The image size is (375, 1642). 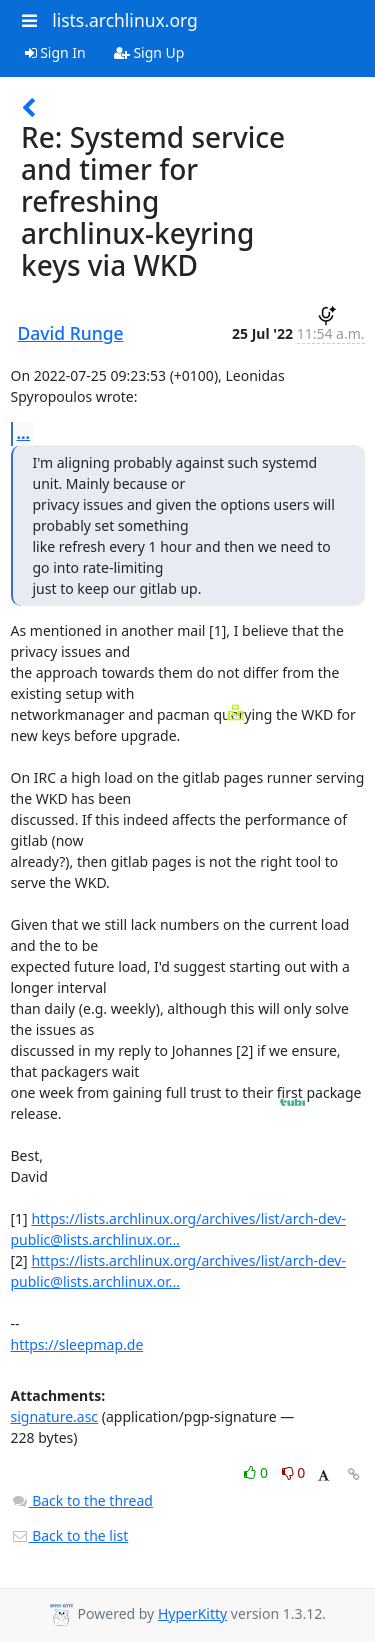 What do you see at coordinates (235, 712) in the screenshot?
I see `unsplash logo - access free stock photos` at bounding box center [235, 712].